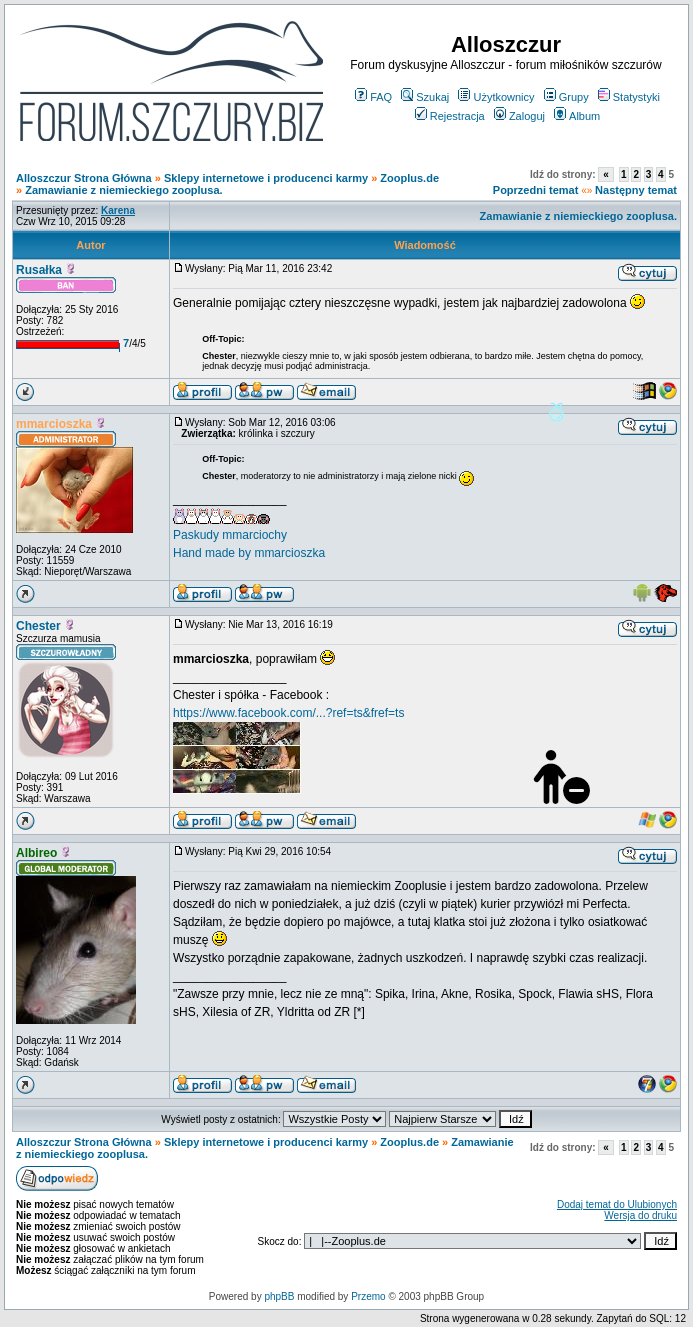 The height and width of the screenshot is (1327, 693). Describe the element at coordinates (560, 777) in the screenshot. I see `remove a person from a group or list` at that location.